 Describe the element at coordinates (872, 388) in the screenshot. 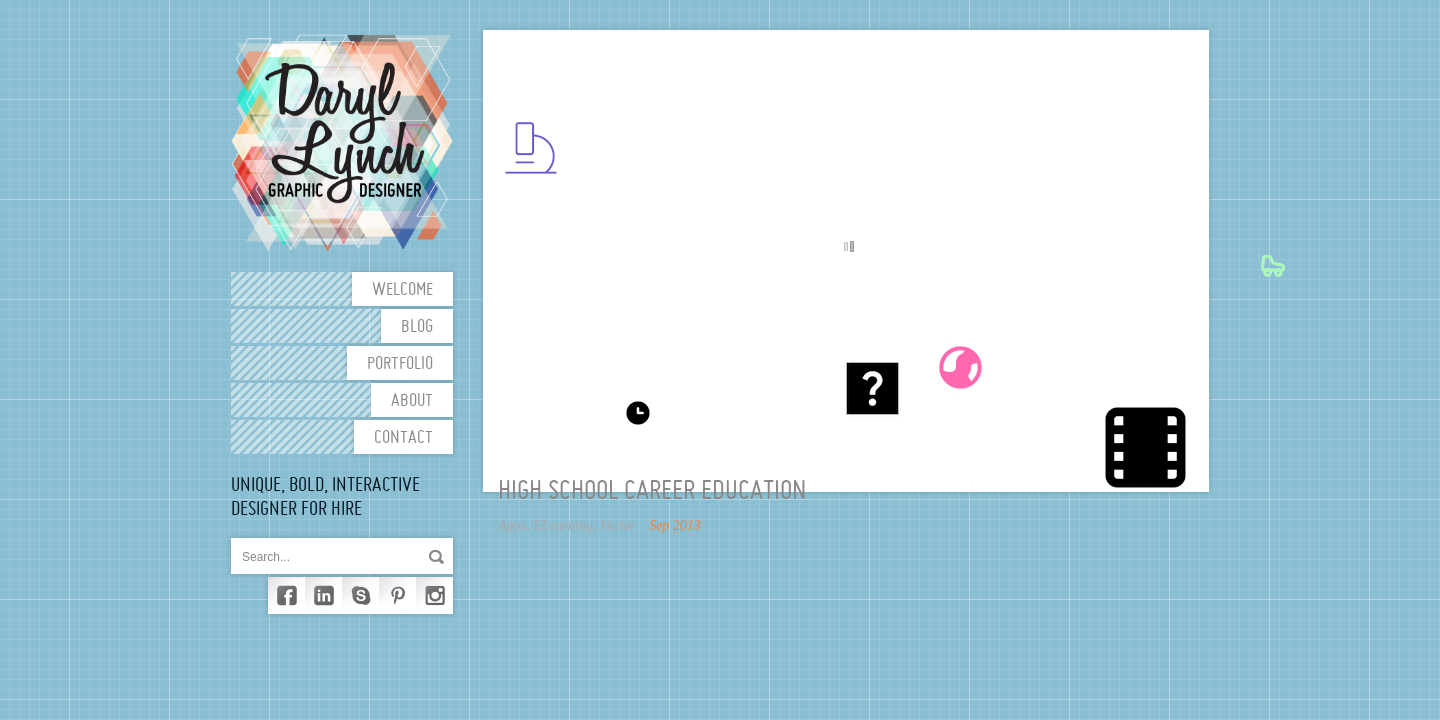

I see `access help center or support resources` at that location.